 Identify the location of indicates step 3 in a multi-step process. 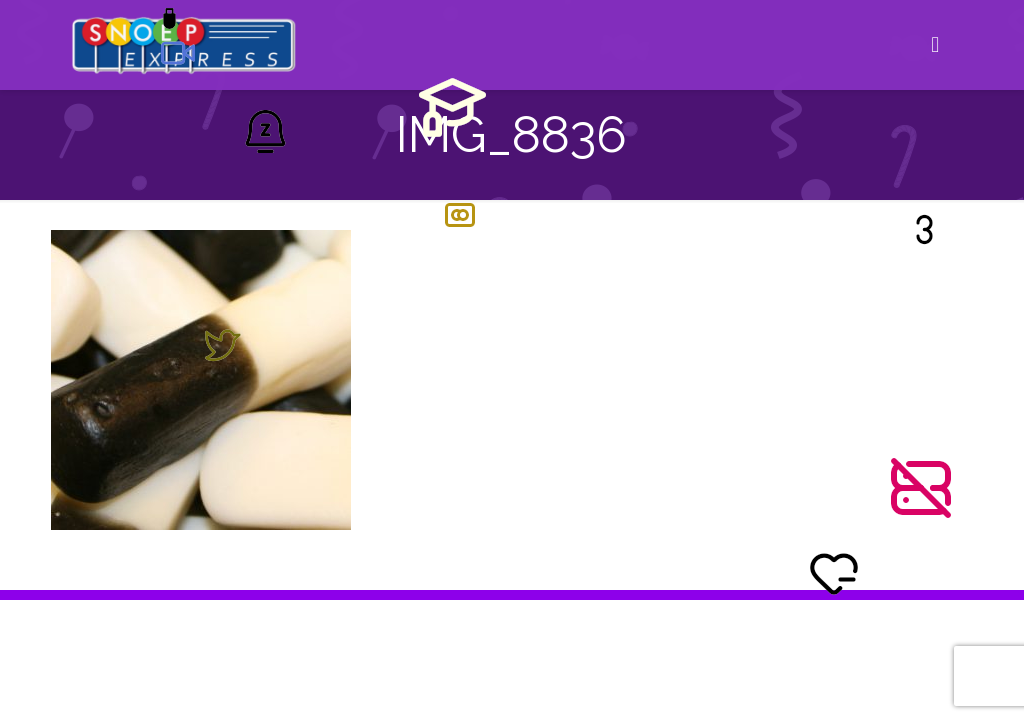
(924, 229).